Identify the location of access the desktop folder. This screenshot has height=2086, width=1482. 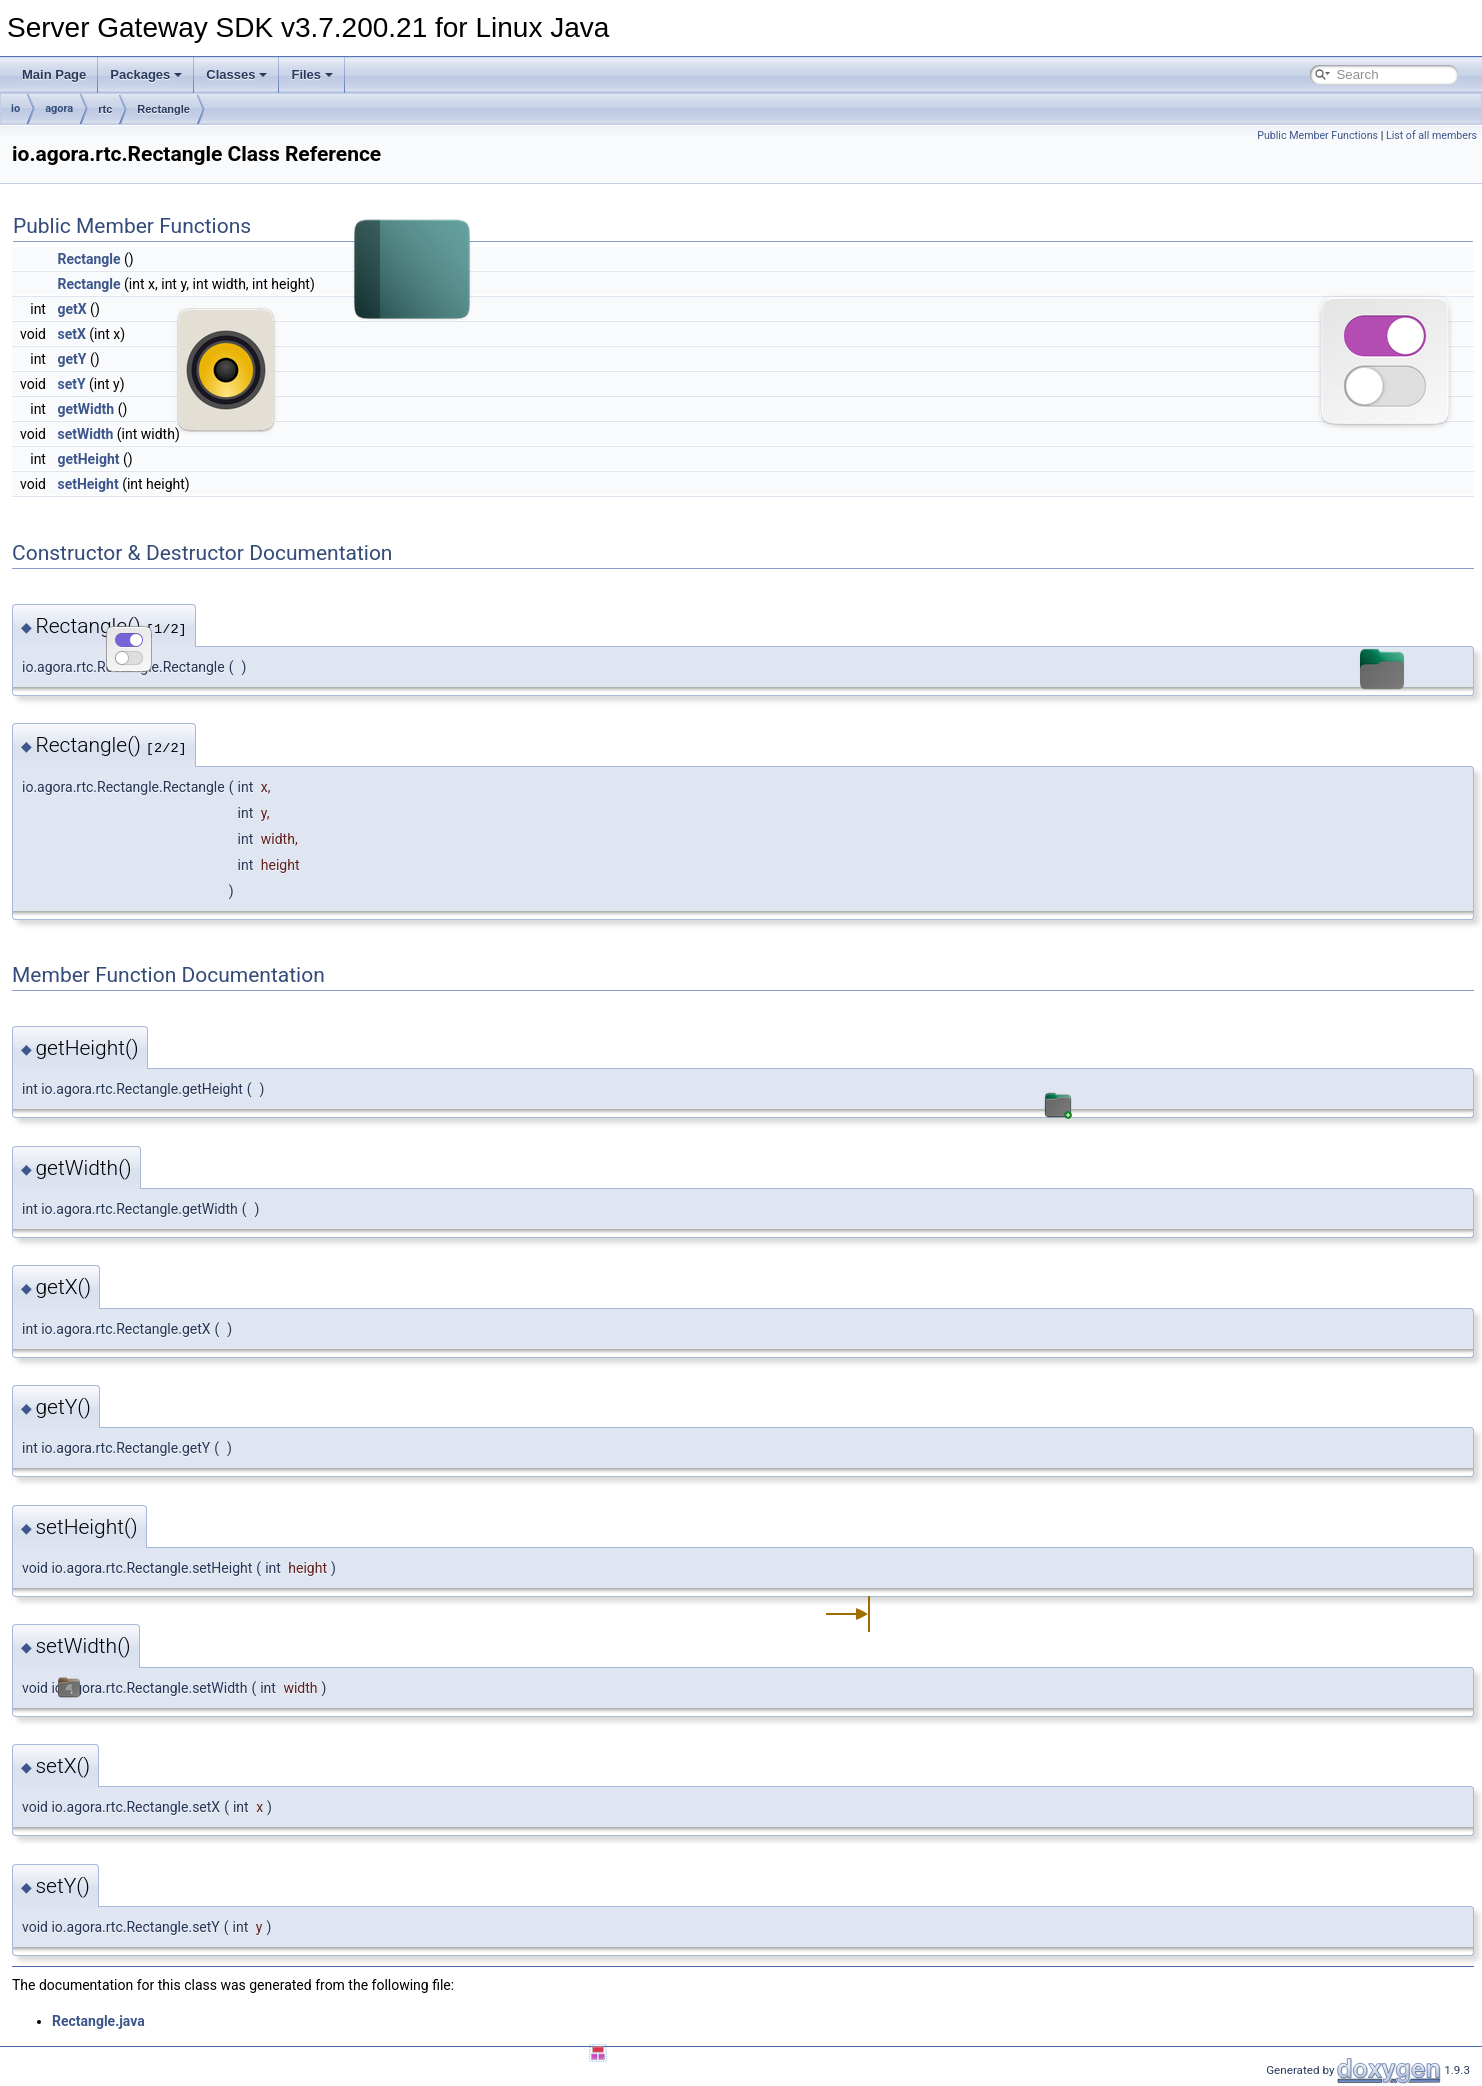
(412, 265).